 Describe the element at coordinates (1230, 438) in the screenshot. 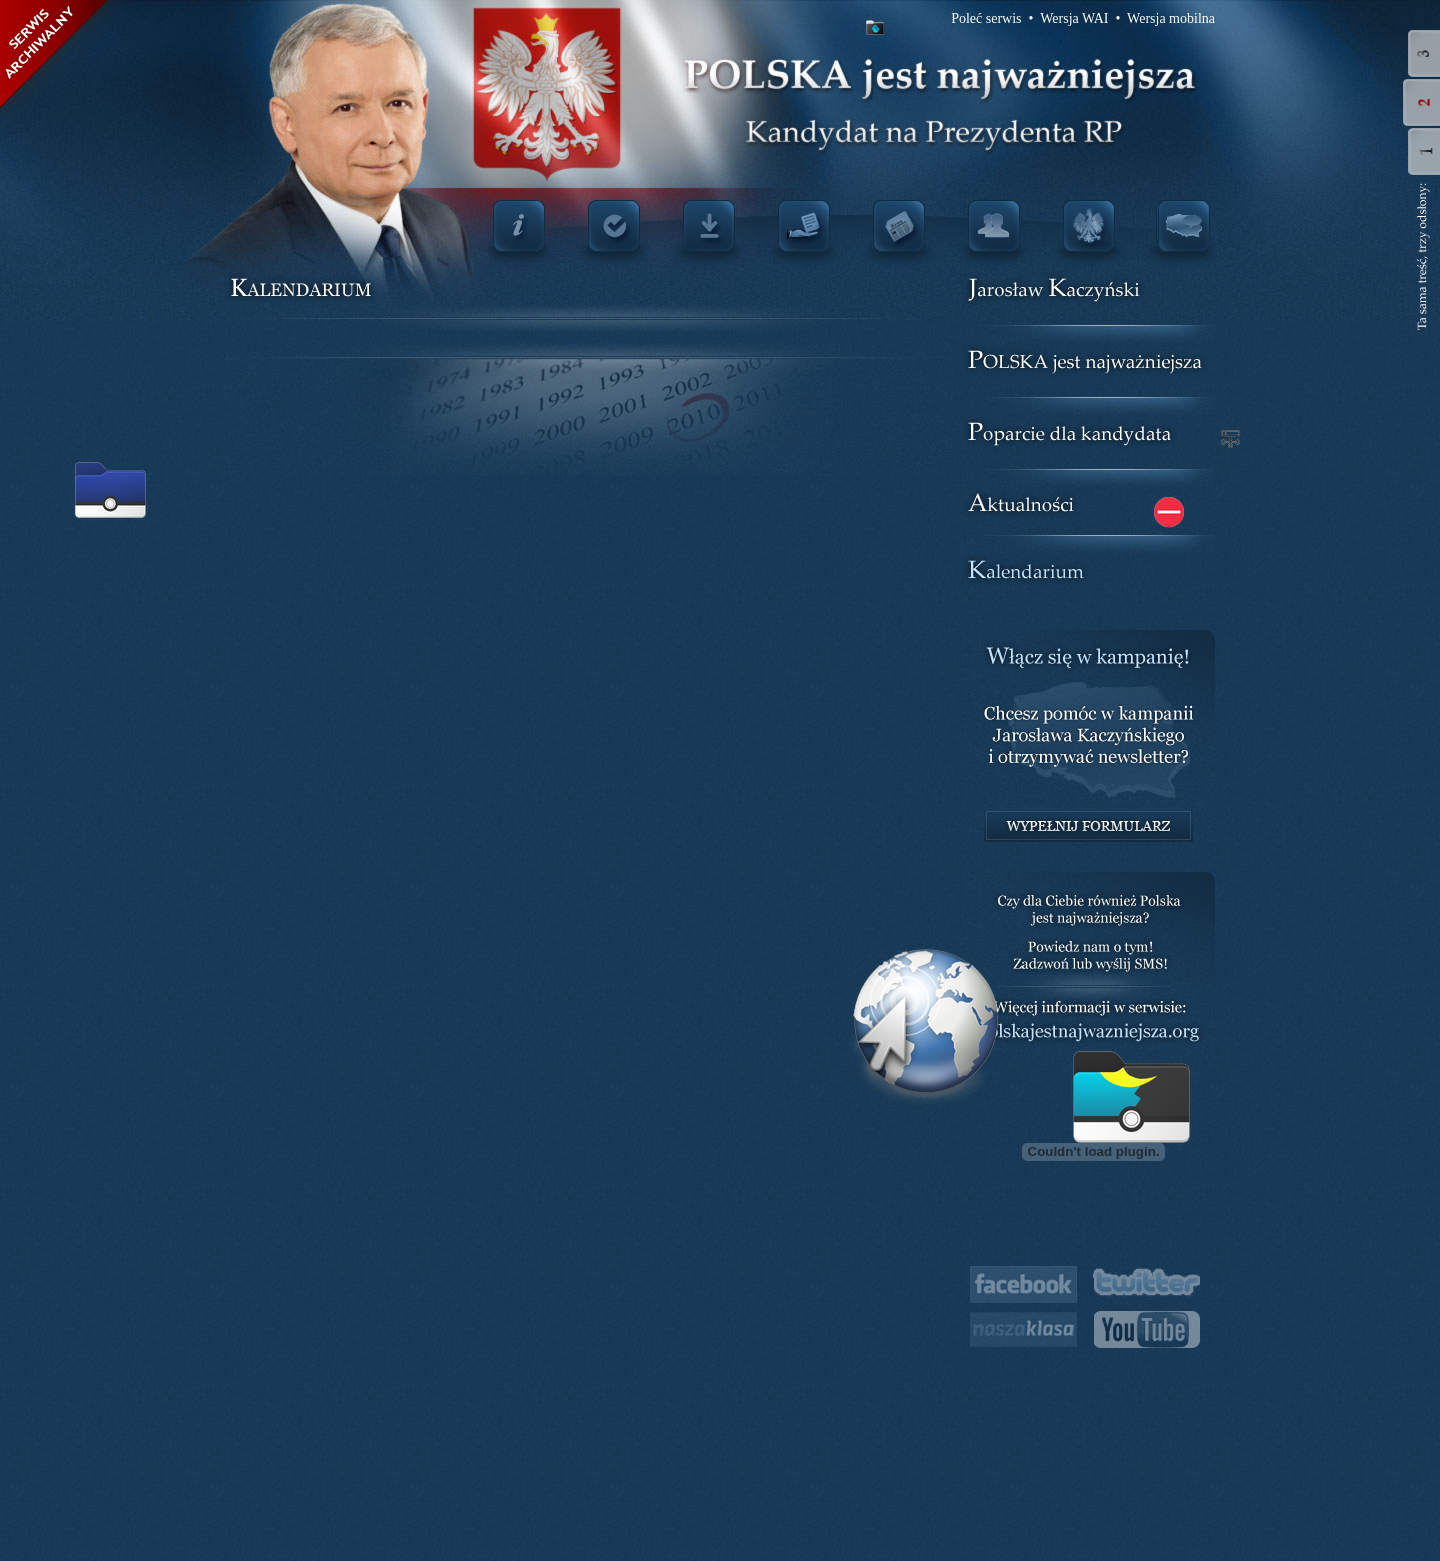

I see `configure network proxy settings` at that location.